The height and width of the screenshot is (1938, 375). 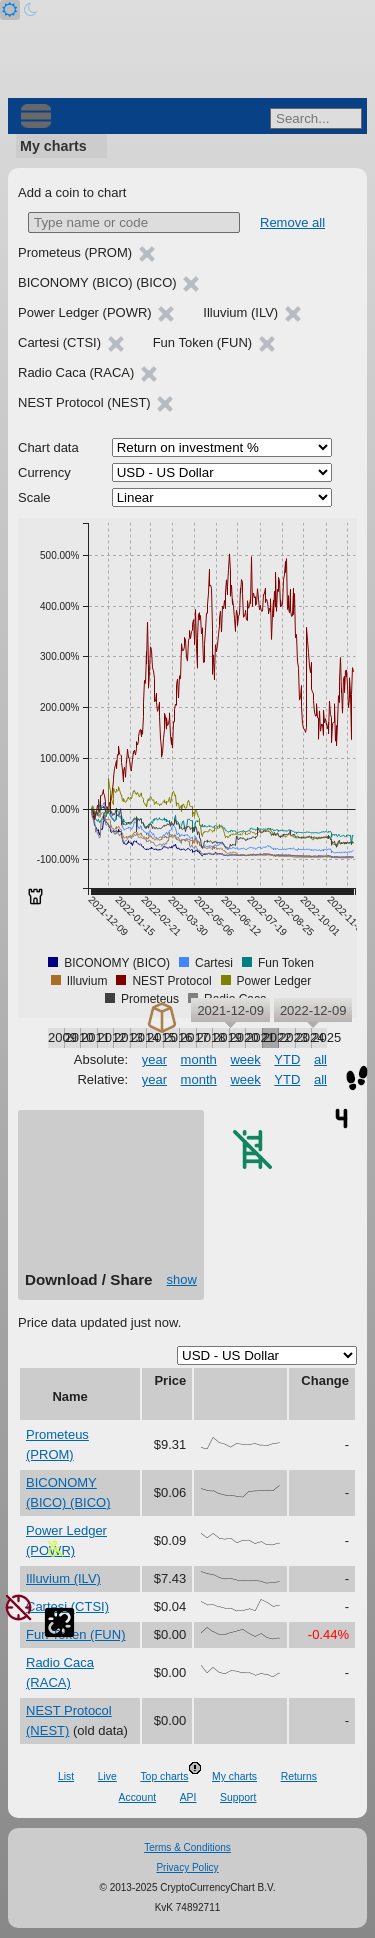 What do you see at coordinates (341, 1118) in the screenshot?
I see `indicates step 4 in a multi-step process` at bounding box center [341, 1118].